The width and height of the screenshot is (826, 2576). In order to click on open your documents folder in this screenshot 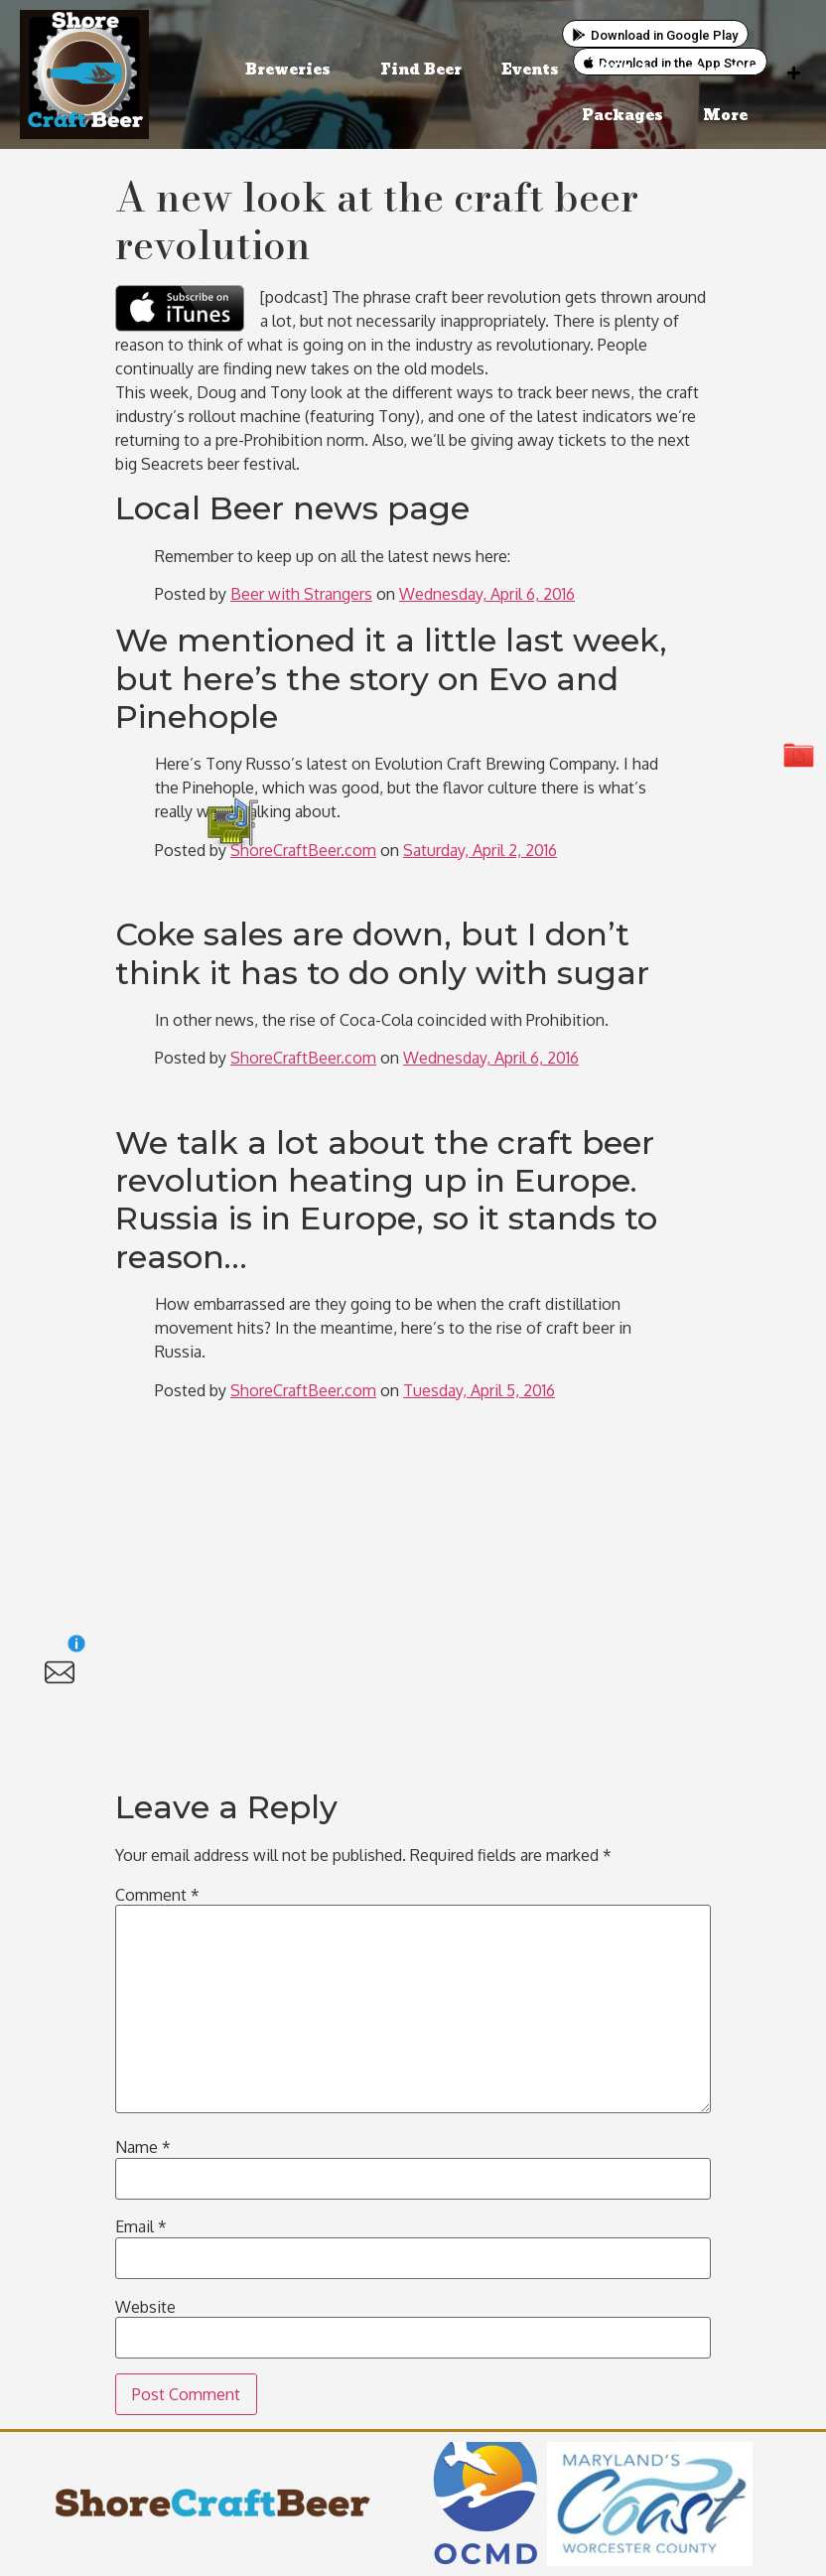, I will do `click(798, 755)`.